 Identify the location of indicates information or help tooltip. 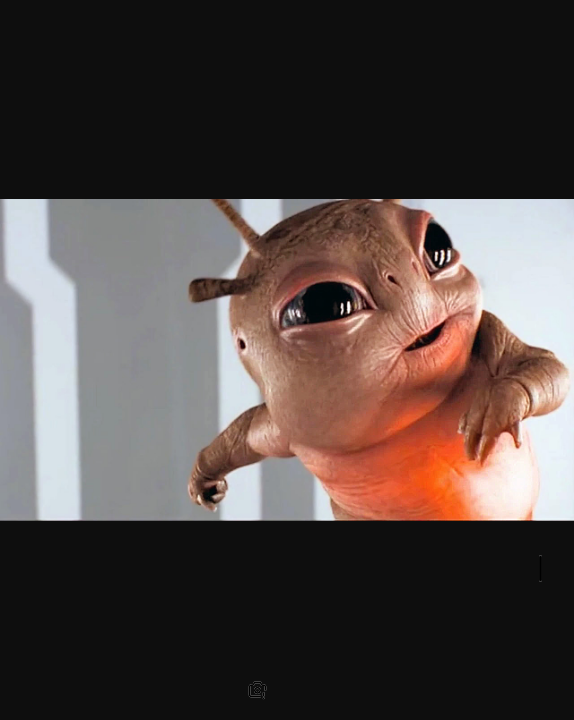
(540, 568).